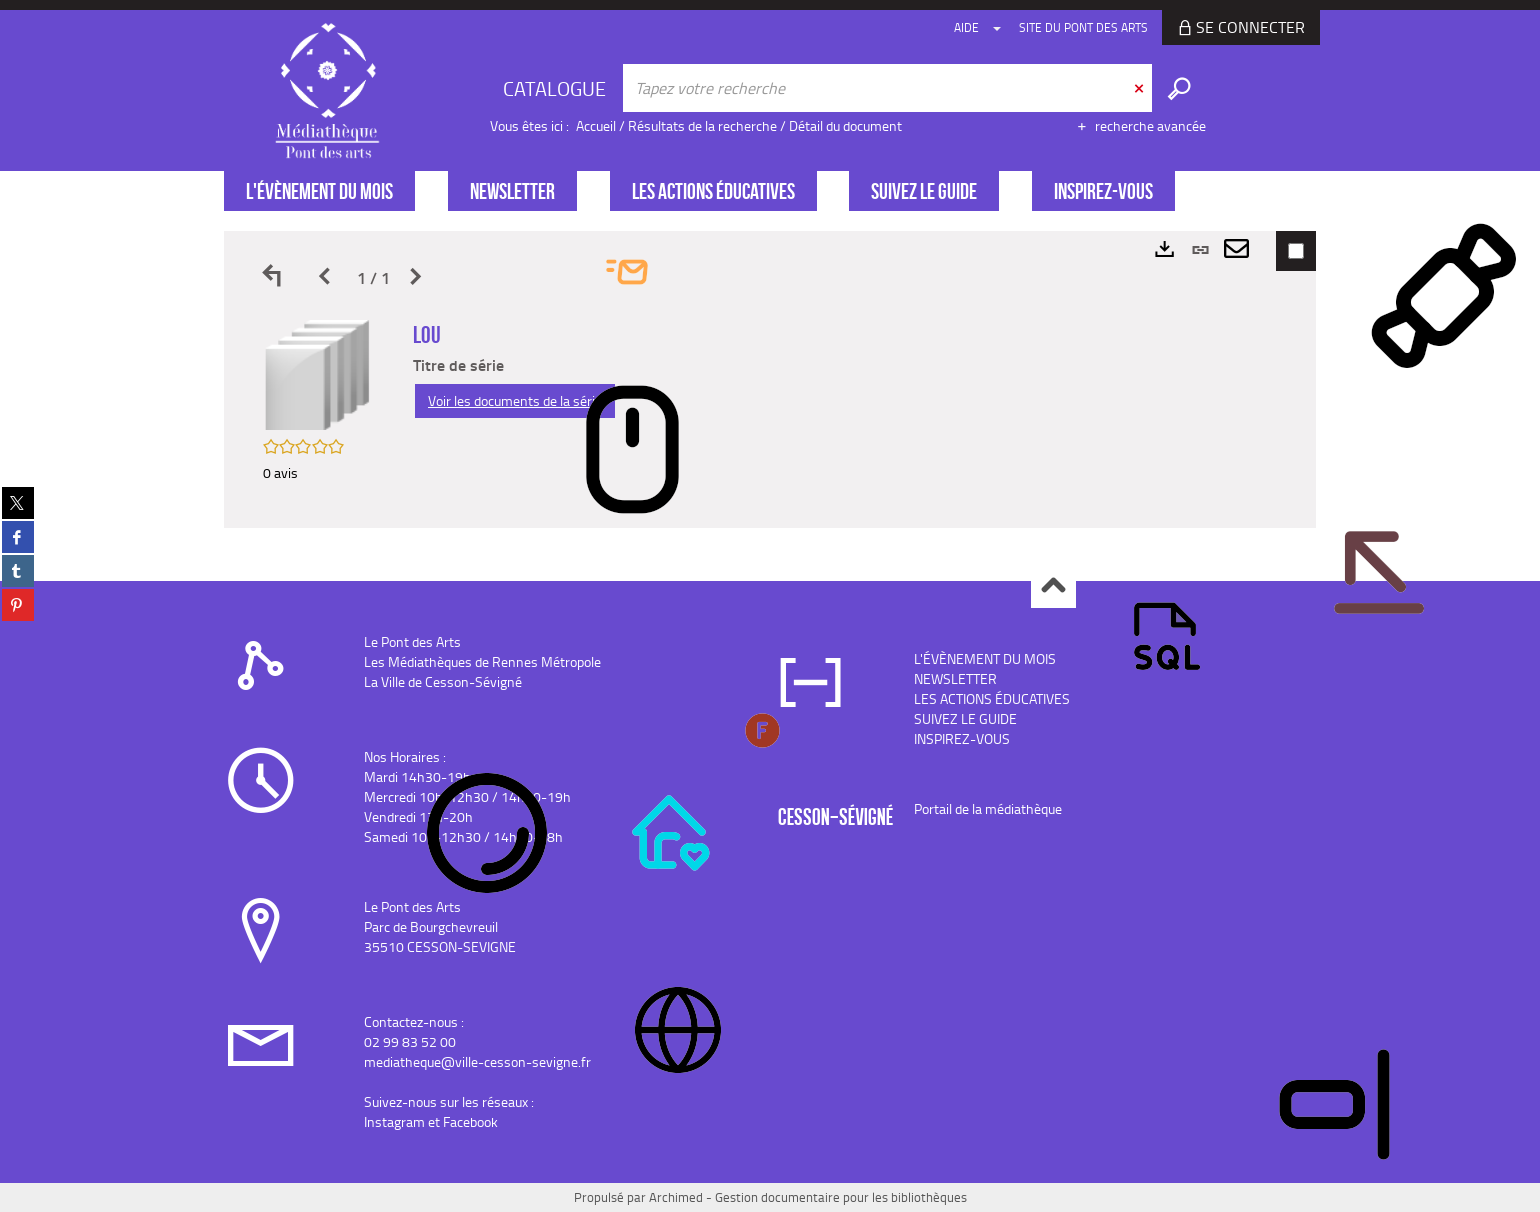  I want to click on access website or browse the web, so click(678, 1030).